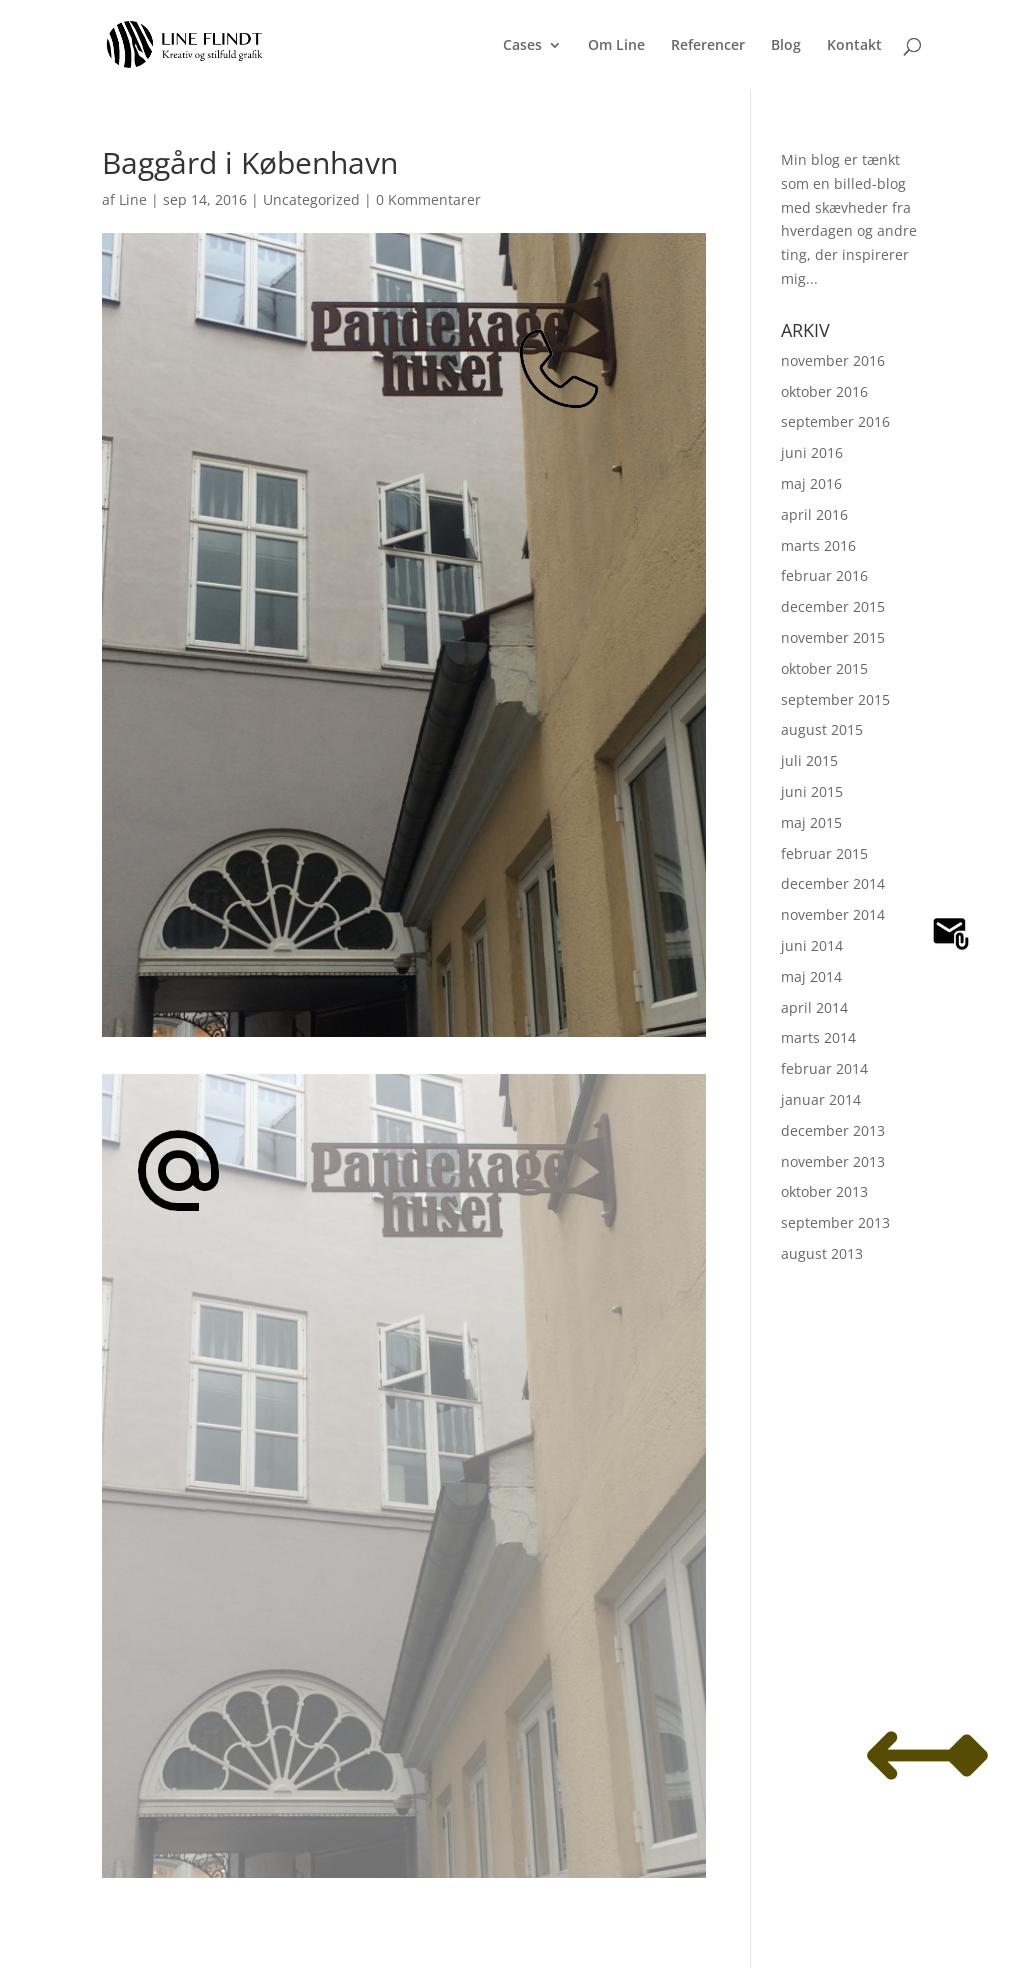 The width and height of the screenshot is (1024, 1988). I want to click on enter or view email address, so click(178, 1170).